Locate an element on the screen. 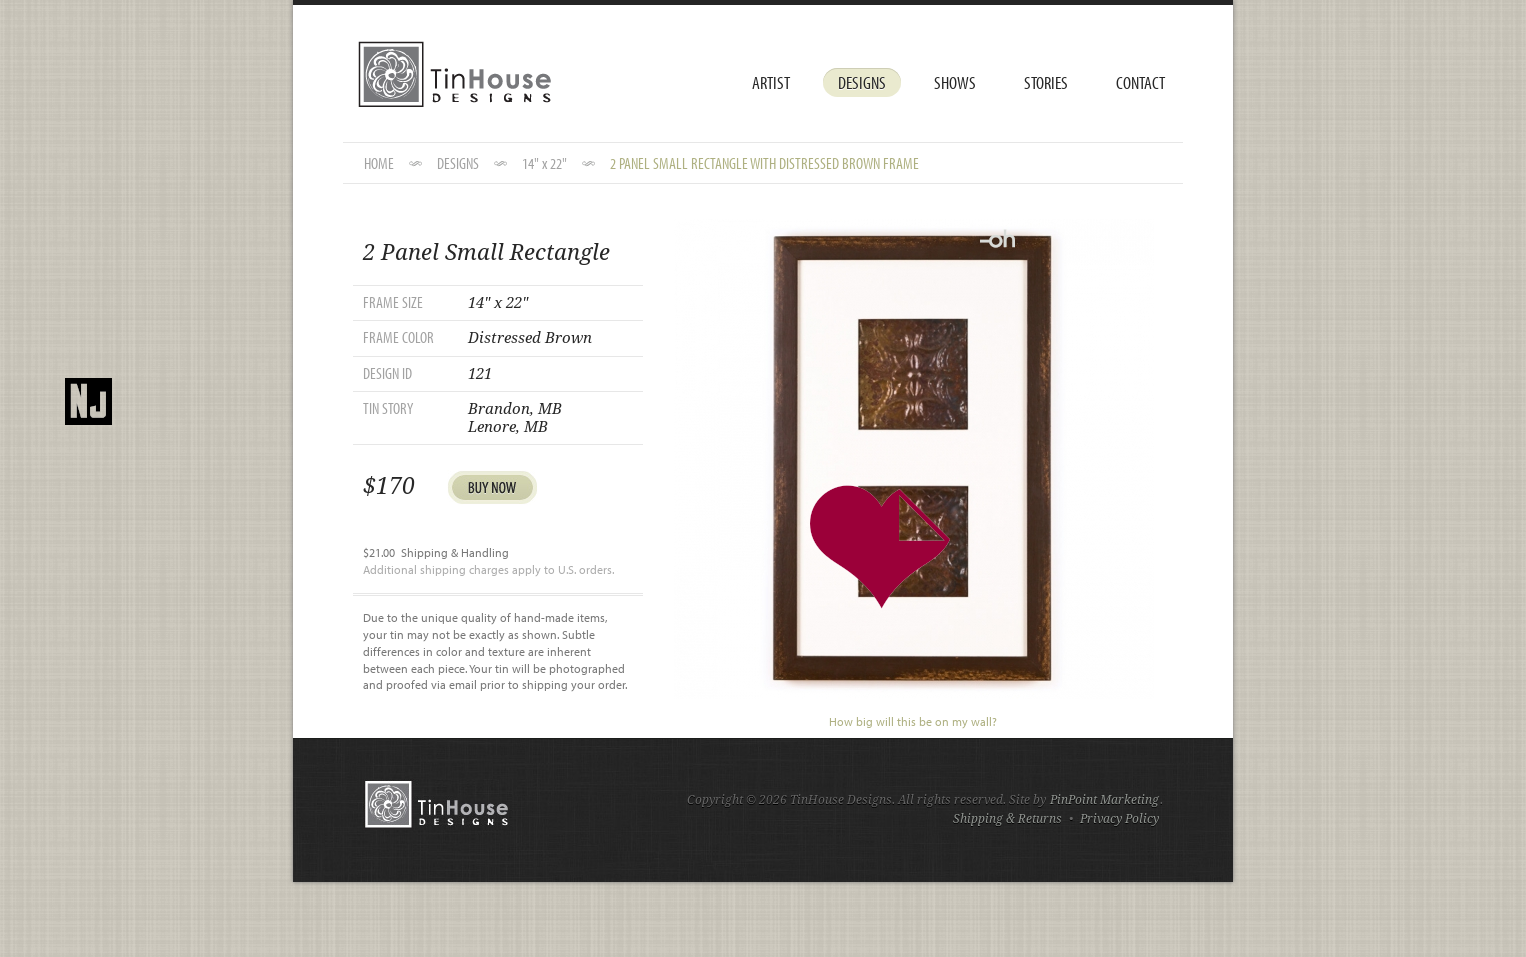  open ilovepdf website or app is located at coordinates (880, 547).